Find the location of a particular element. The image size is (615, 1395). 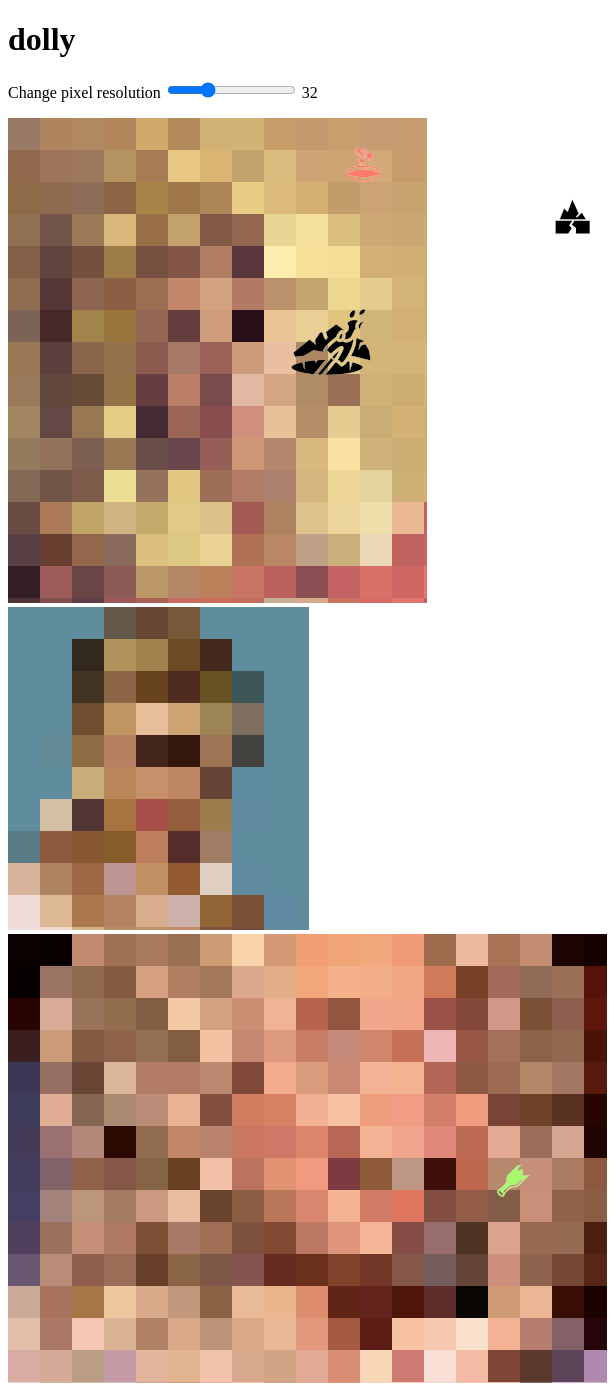

dig or excavate in a game is located at coordinates (331, 342).